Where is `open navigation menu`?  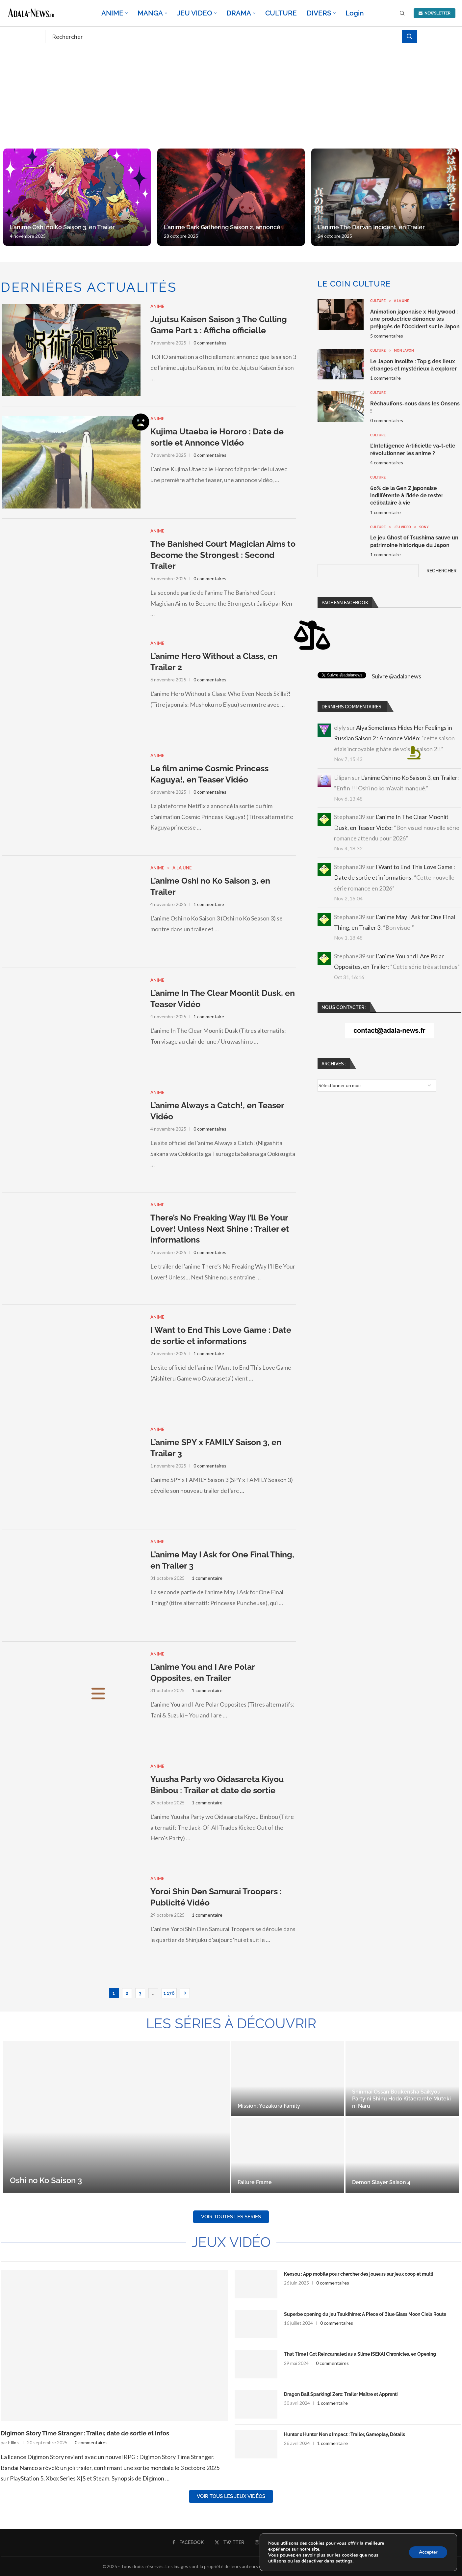 open navigation menu is located at coordinates (98, 1693).